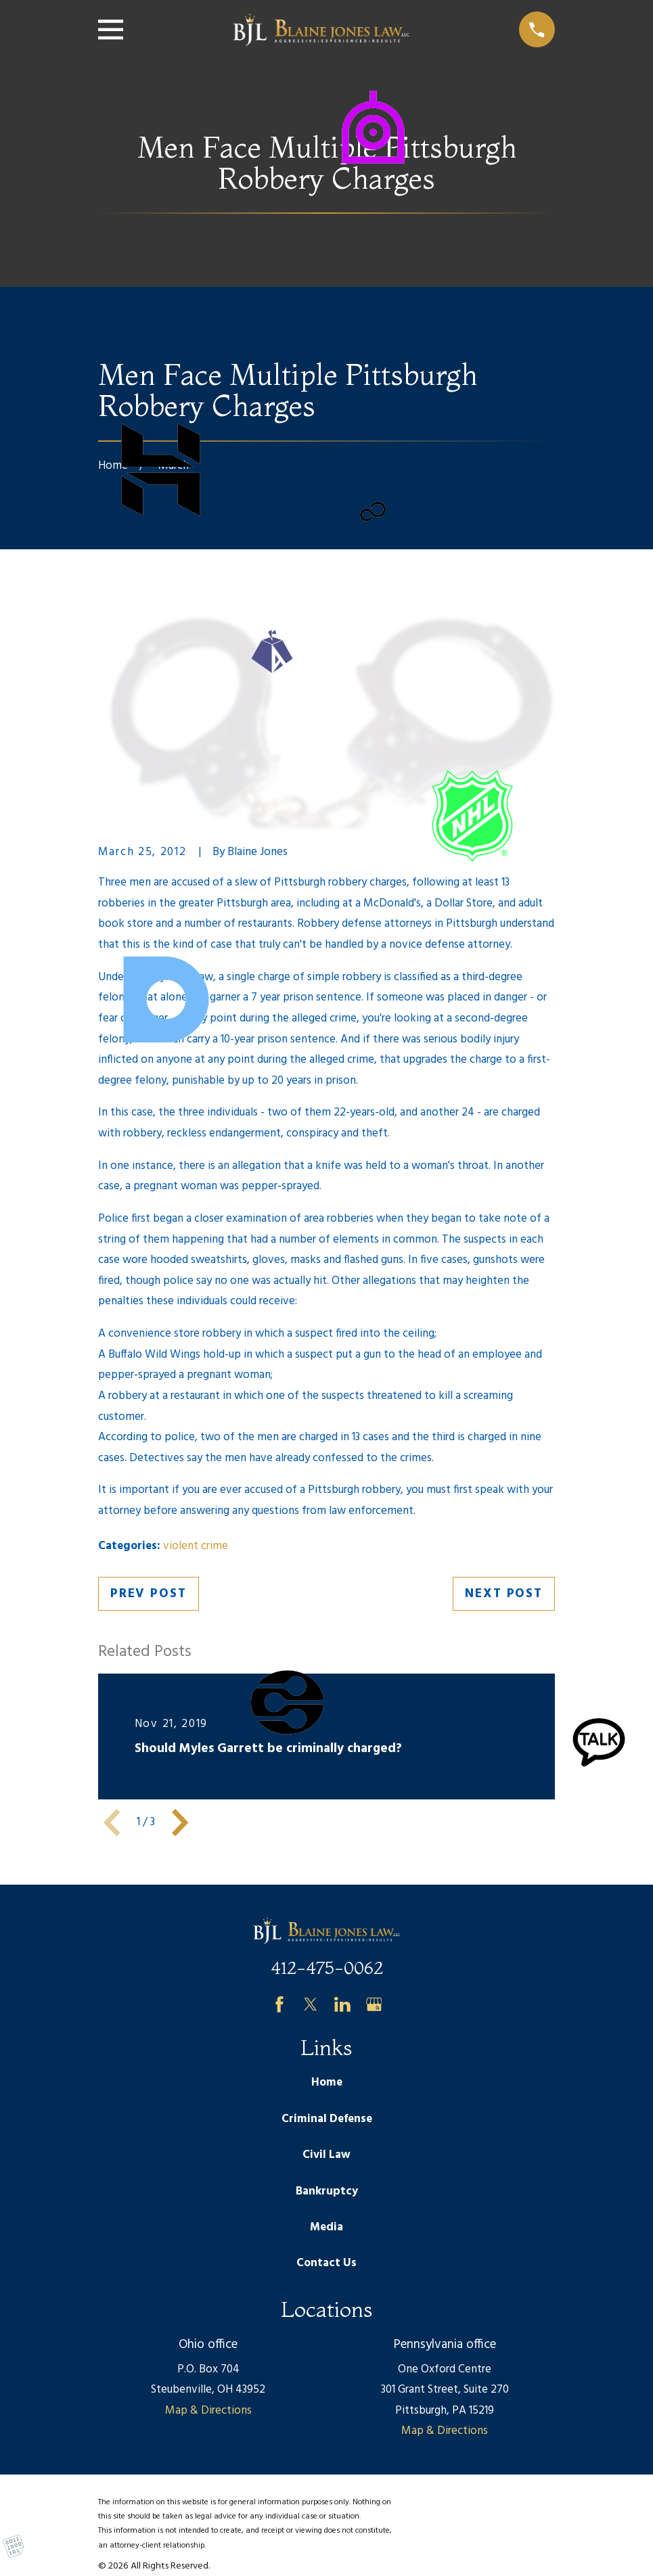  Describe the element at coordinates (166, 999) in the screenshot. I see `DatoCMS logo` at that location.